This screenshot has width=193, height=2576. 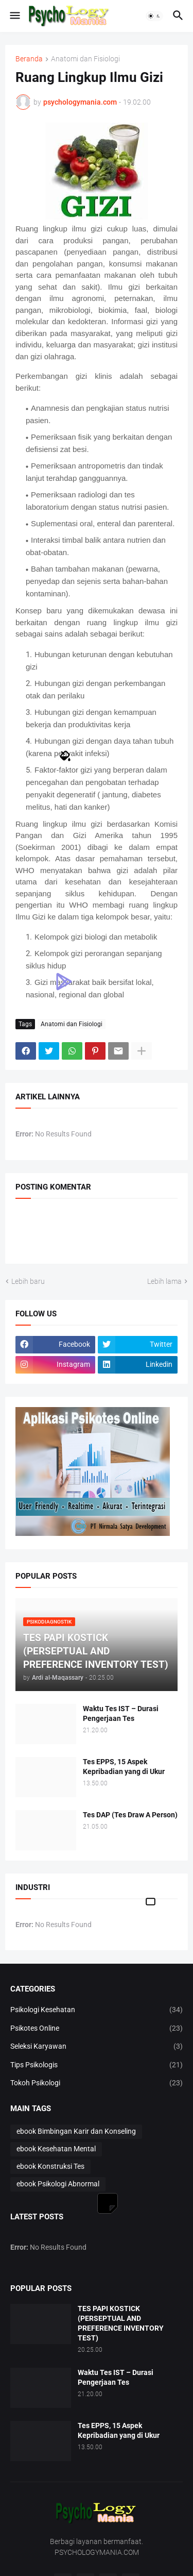 I want to click on switch to landscape orientation, so click(x=150, y=1901).